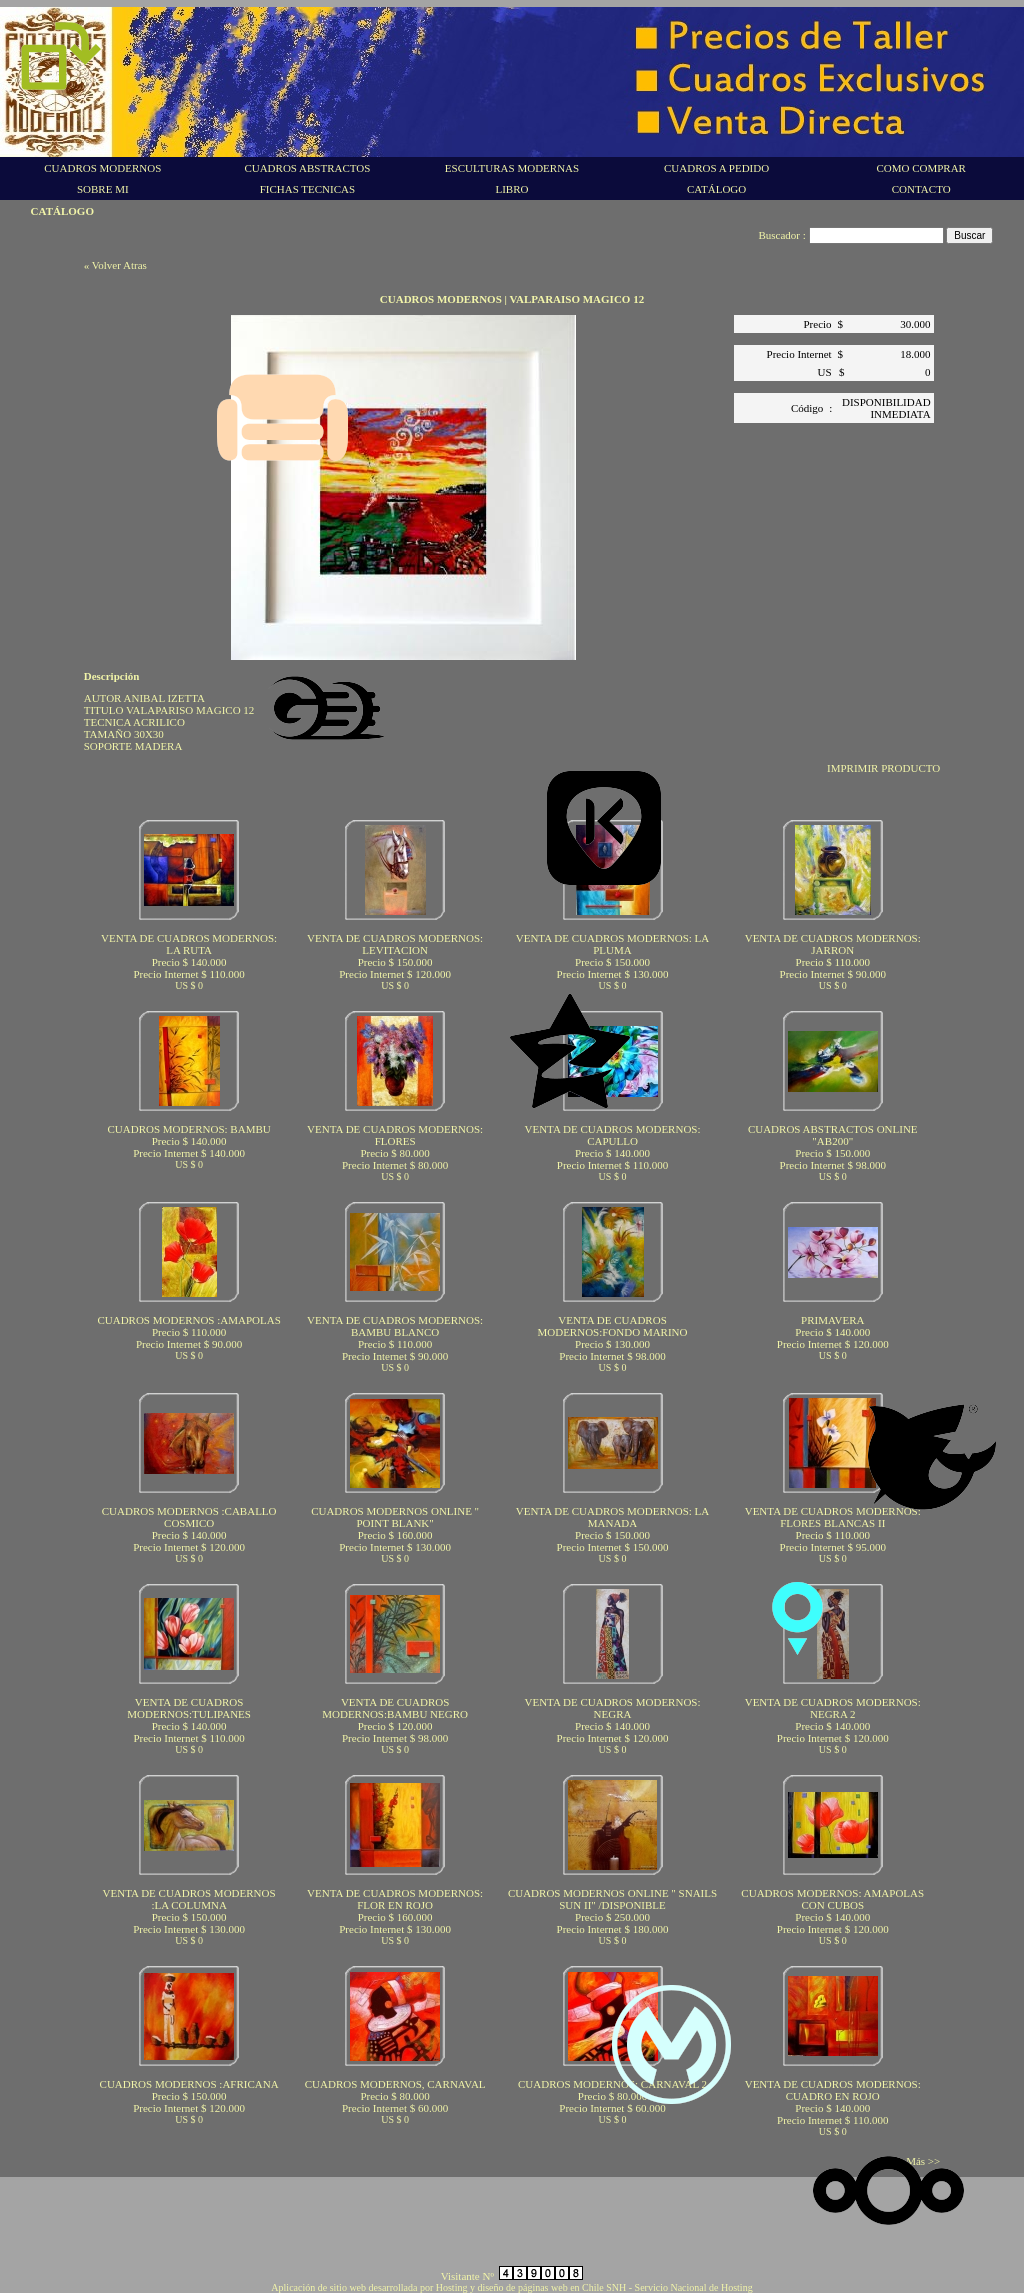  Describe the element at coordinates (59, 56) in the screenshot. I see `rotate object clockwise` at that location.